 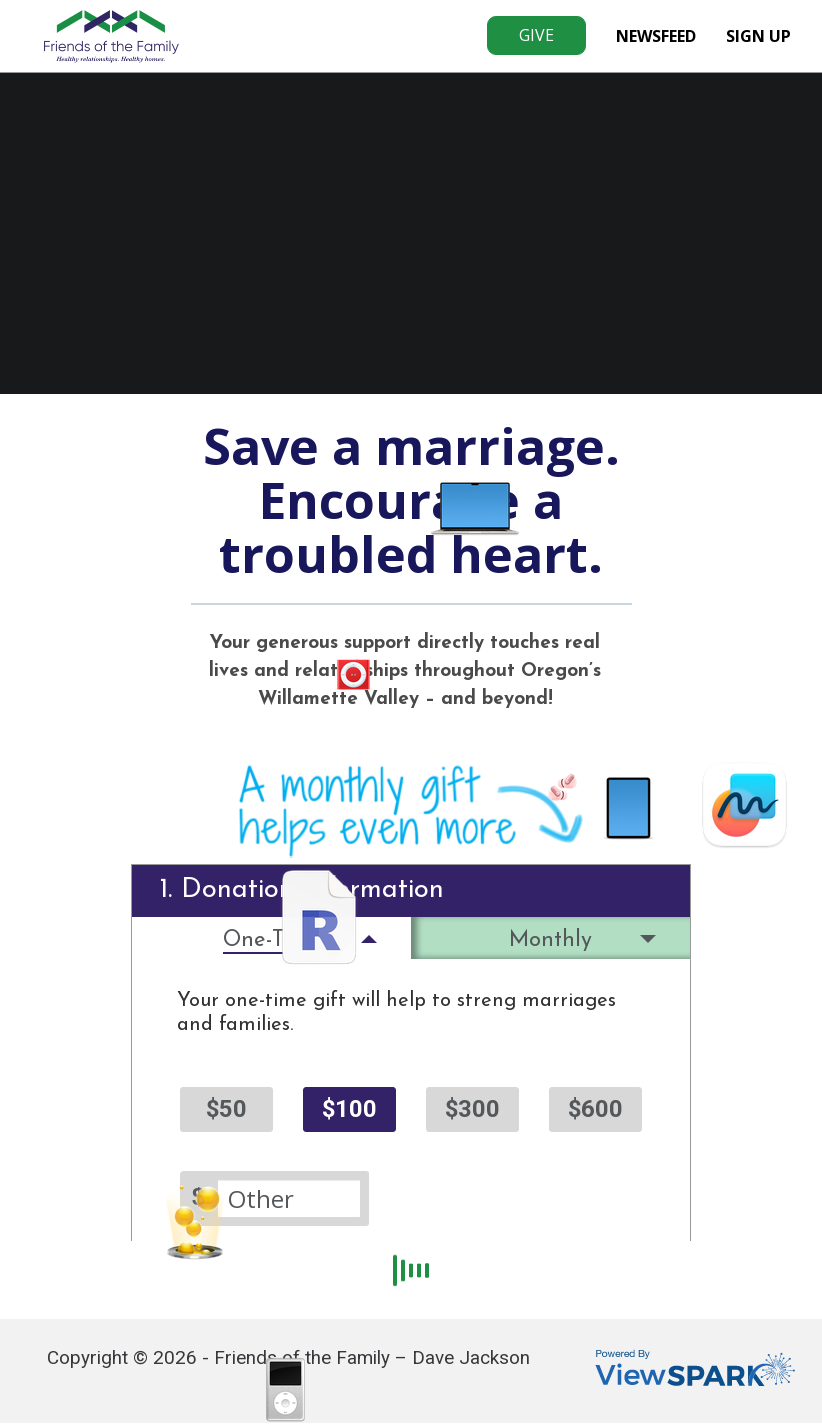 What do you see at coordinates (744, 804) in the screenshot?
I see `open freeform app for collaborative brainstorming` at bounding box center [744, 804].